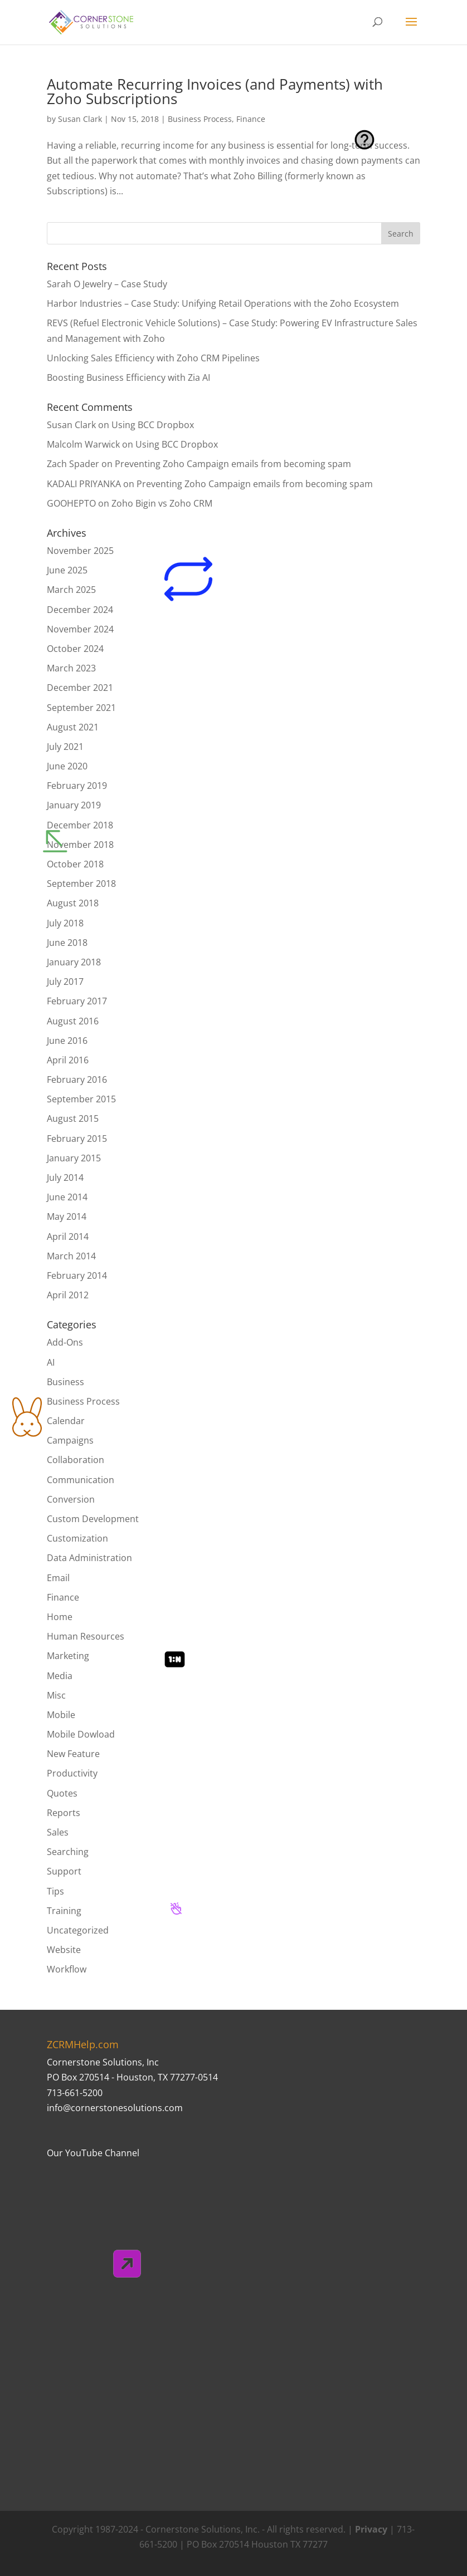  Describe the element at coordinates (174, 1659) in the screenshot. I see `indicates a one-to-many database relationship` at that location.